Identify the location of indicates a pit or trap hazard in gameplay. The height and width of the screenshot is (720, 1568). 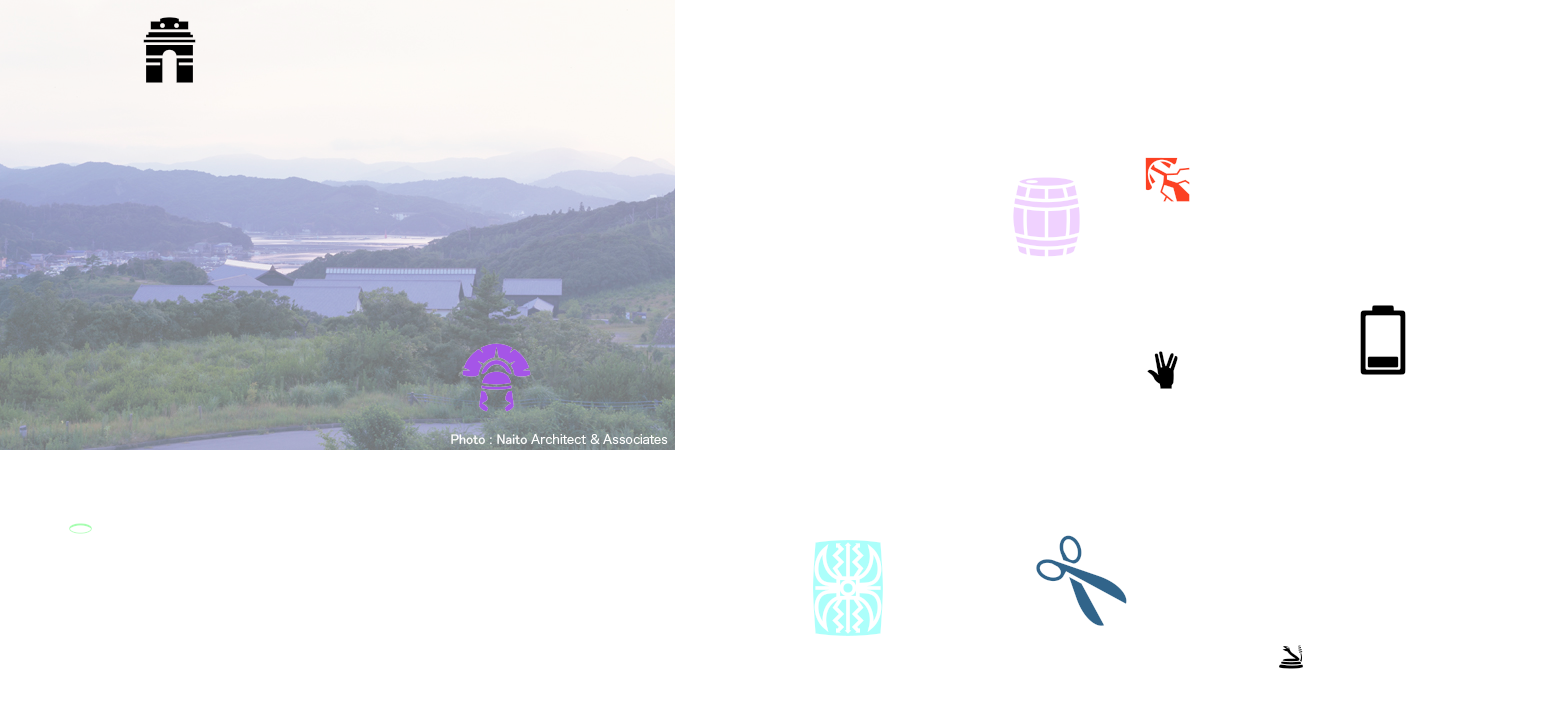
(80, 528).